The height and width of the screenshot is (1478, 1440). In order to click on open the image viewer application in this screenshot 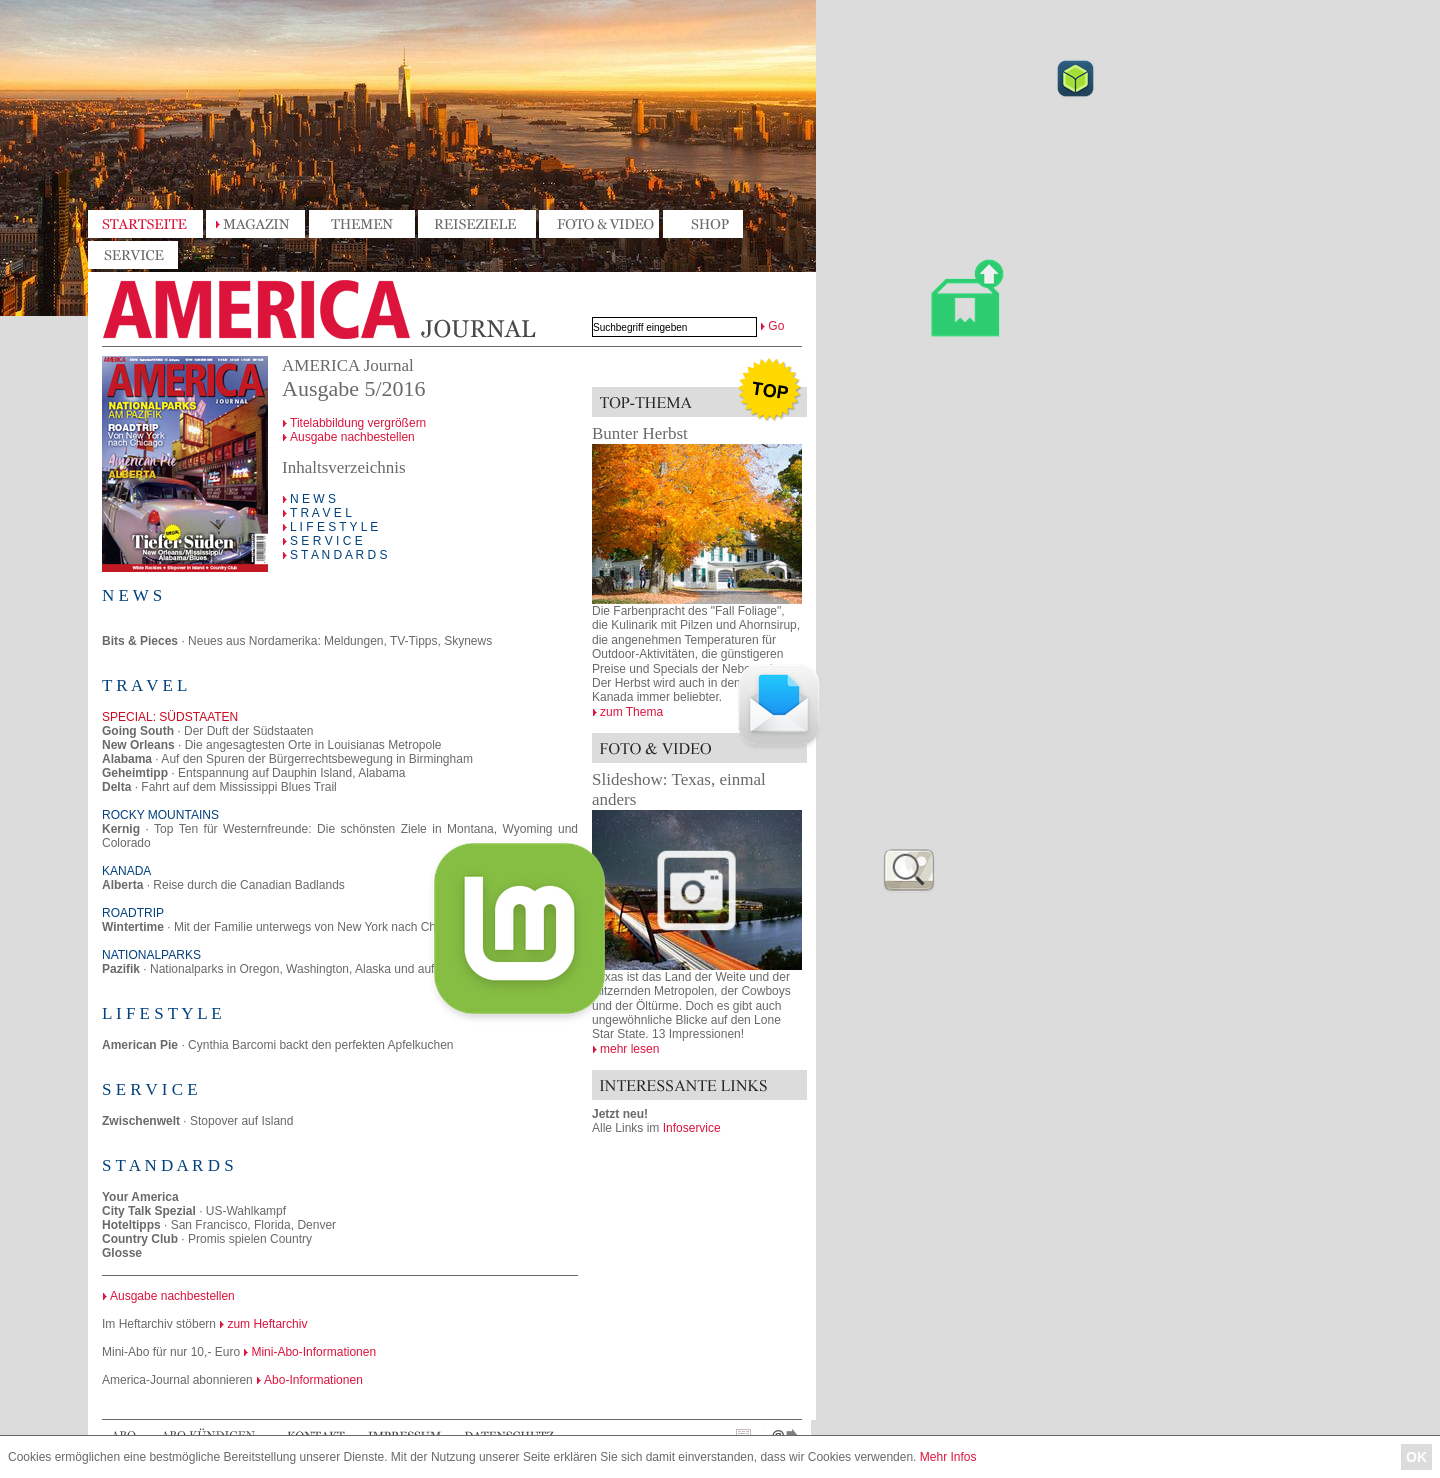, I will do `click(909, 870)`.